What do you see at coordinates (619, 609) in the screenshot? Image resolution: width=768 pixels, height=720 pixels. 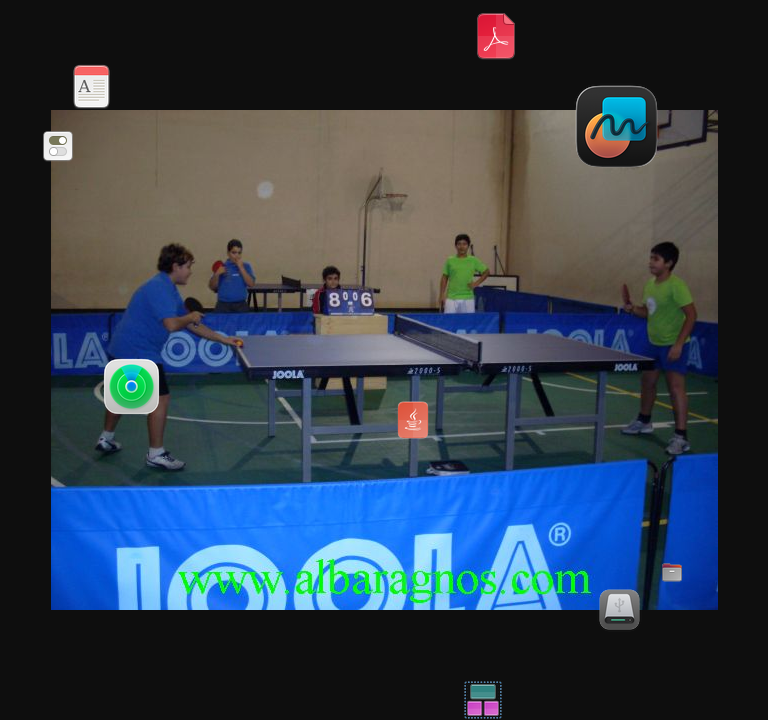 I see `create a bootable USB drive` at bounding box center [619, 609].